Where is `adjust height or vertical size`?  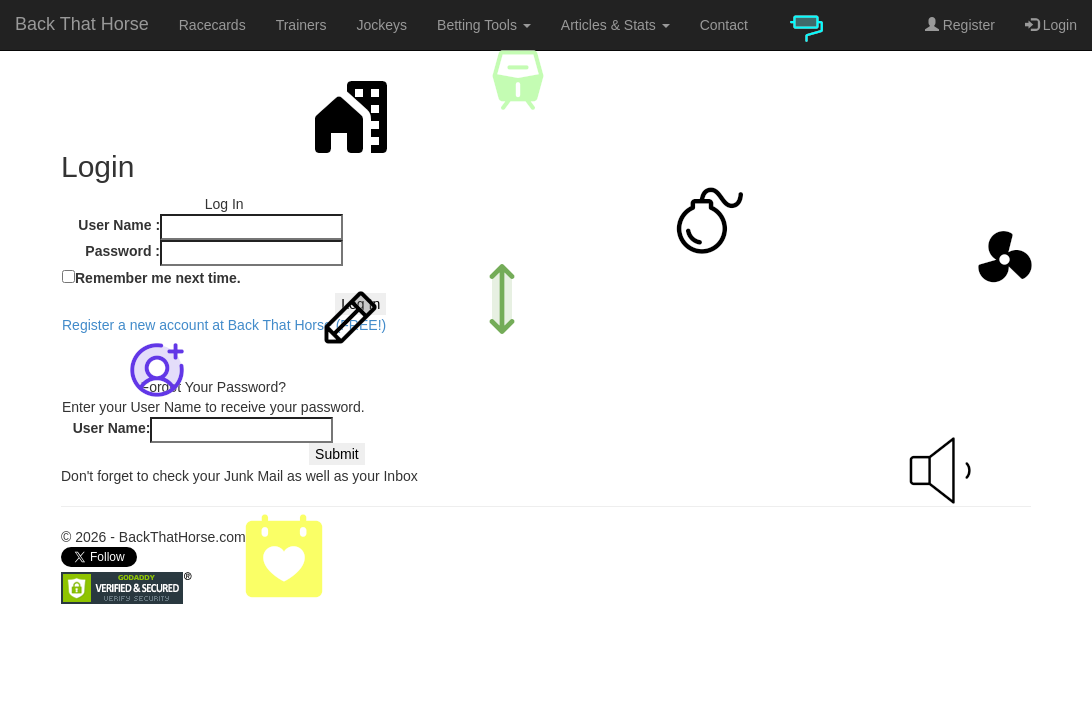
adjust height or vertical size is located at coordinates (502, 299).